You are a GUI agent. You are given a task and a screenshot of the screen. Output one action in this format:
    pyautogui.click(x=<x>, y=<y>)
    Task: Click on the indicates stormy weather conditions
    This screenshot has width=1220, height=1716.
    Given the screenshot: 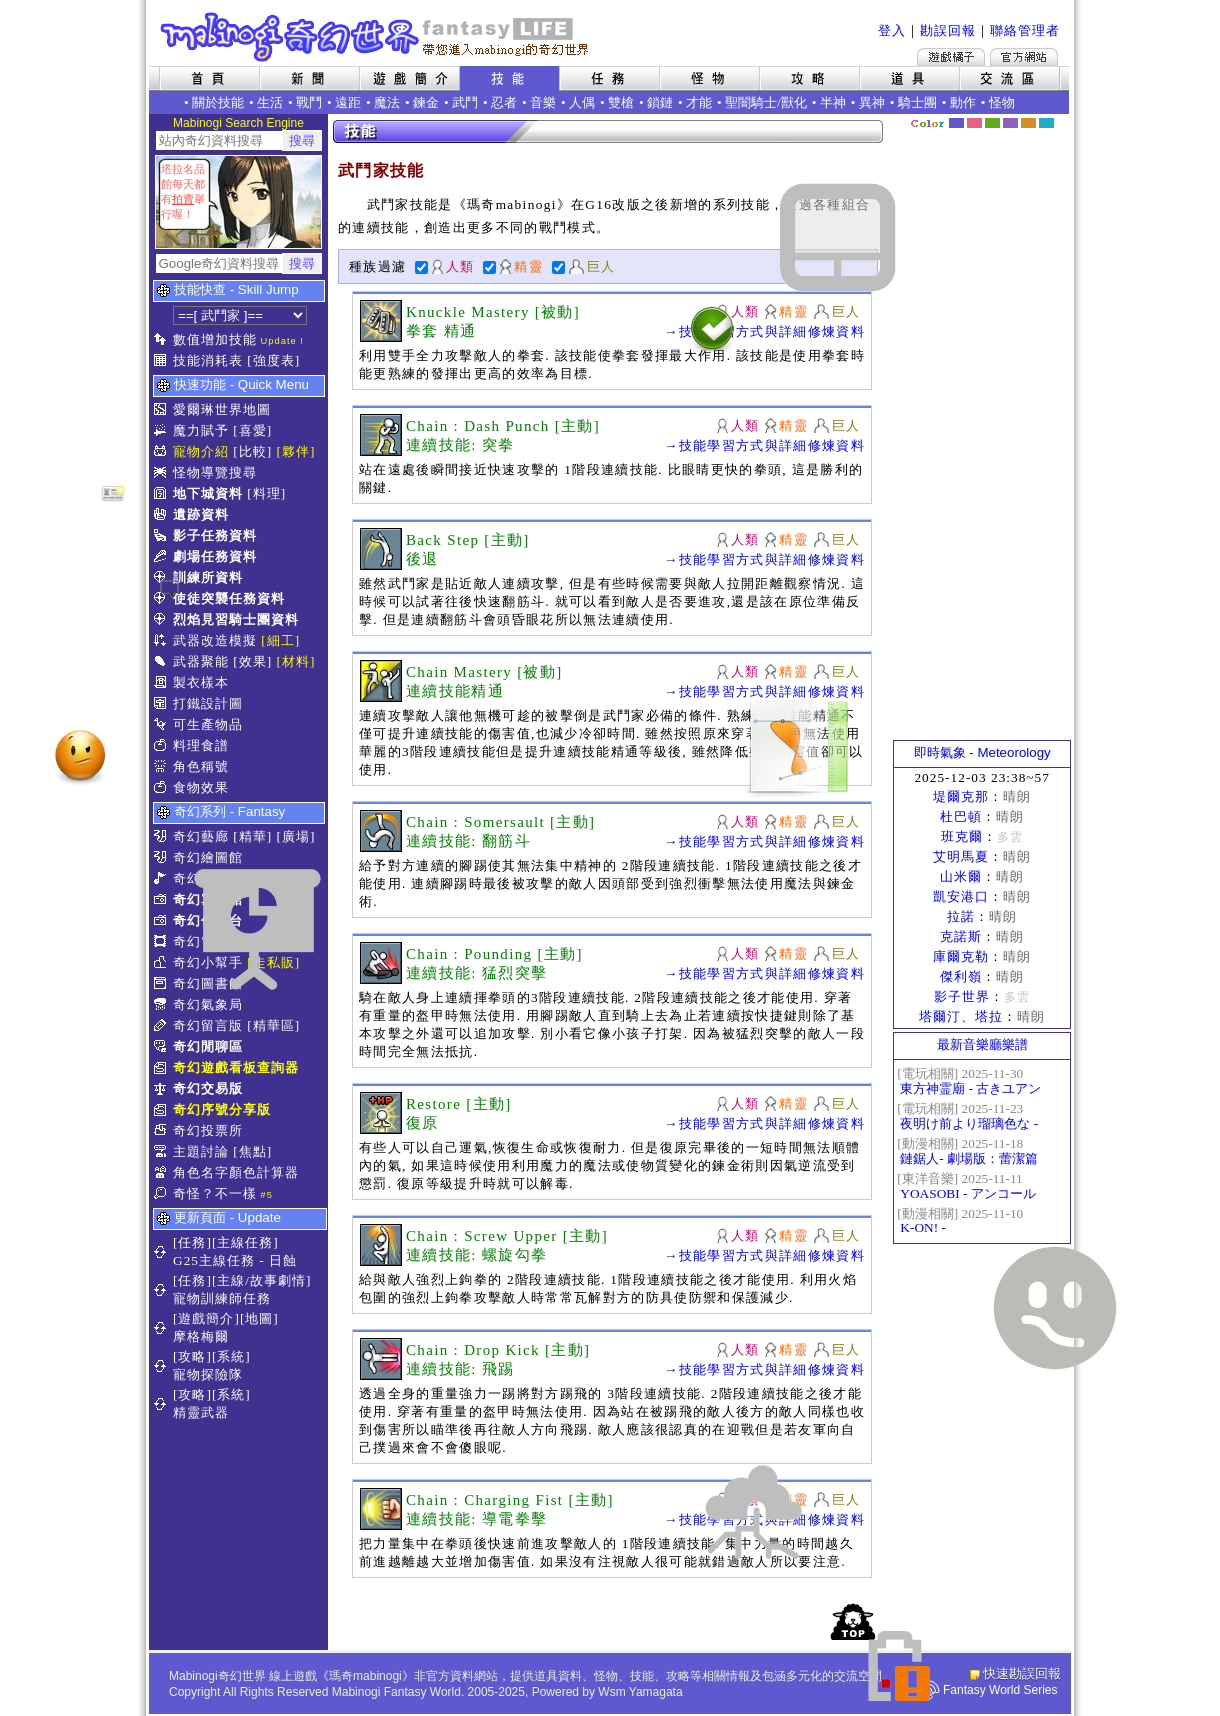 What is the action you would take?
    pyautogui.click(x=753, y=1513)
    